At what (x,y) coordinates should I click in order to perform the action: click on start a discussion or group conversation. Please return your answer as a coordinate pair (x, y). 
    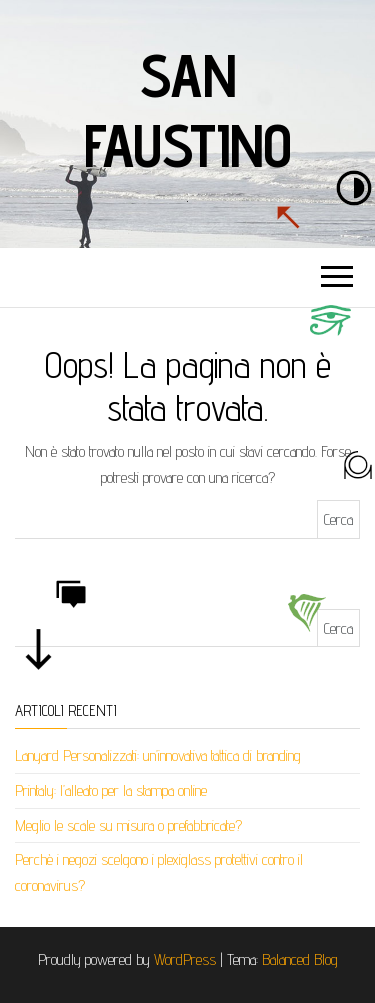
    Looking at the image, I should click on (71, 594).